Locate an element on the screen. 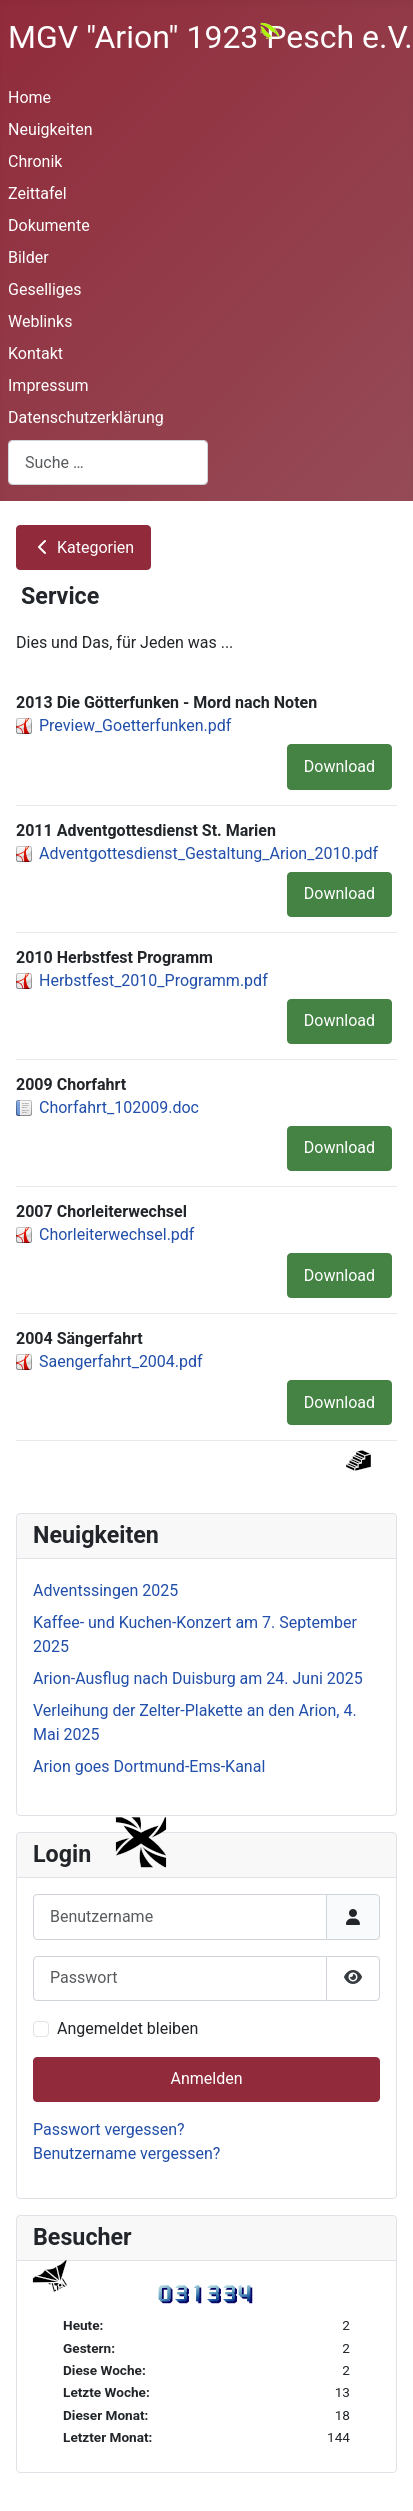 This screenshot has width=413, height=2511. access hang gliding or paragliding activities is located at coordinates (50, 2276).